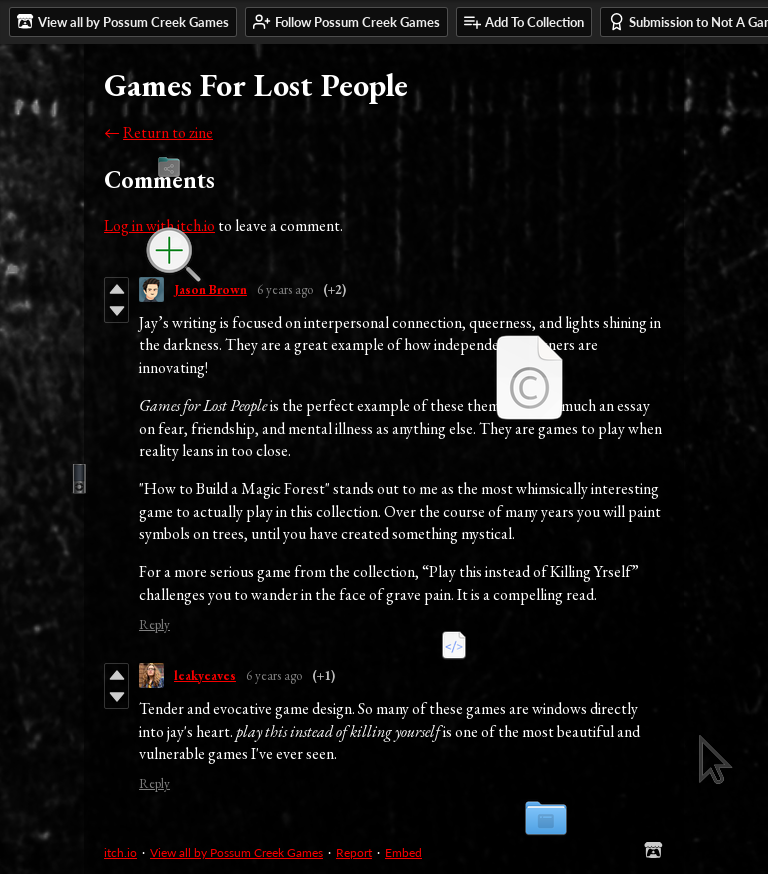 This screenshot has height=874, width=768. I want to click on open web design projects folder, so click(546, 818).